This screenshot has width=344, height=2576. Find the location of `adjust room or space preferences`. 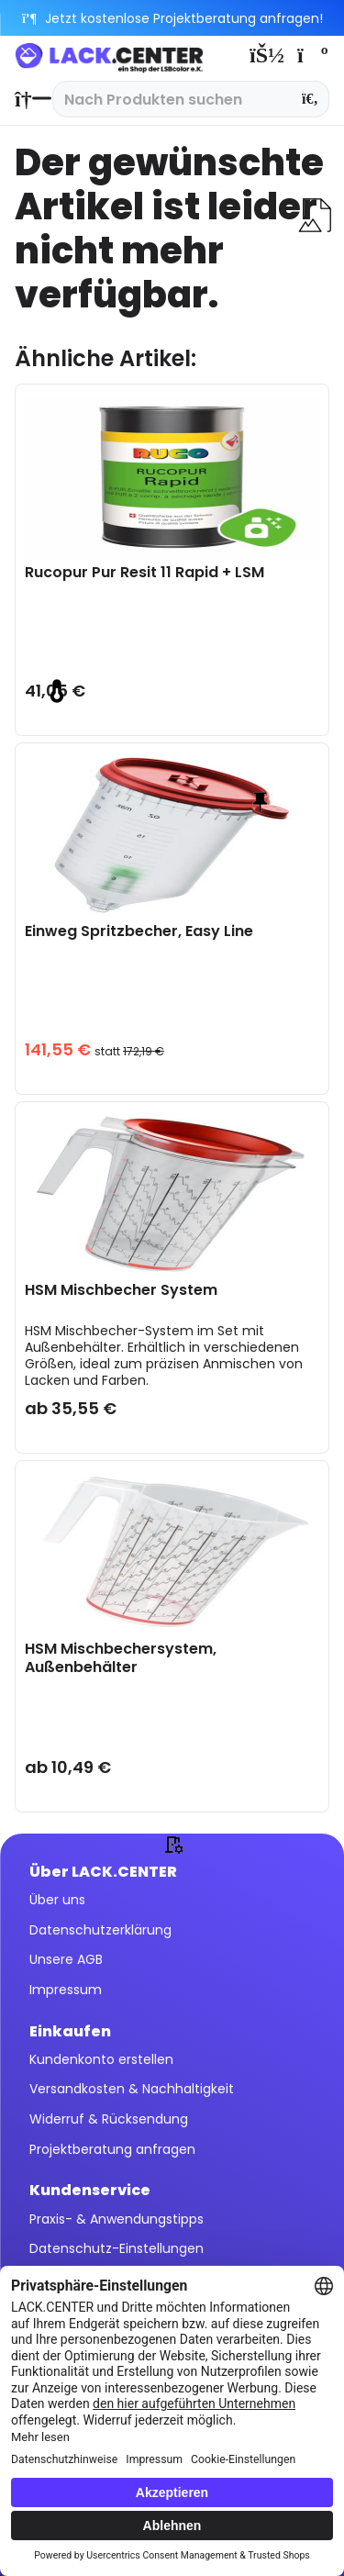

adjust room or space preferences is located at coordinates (173, 1845).